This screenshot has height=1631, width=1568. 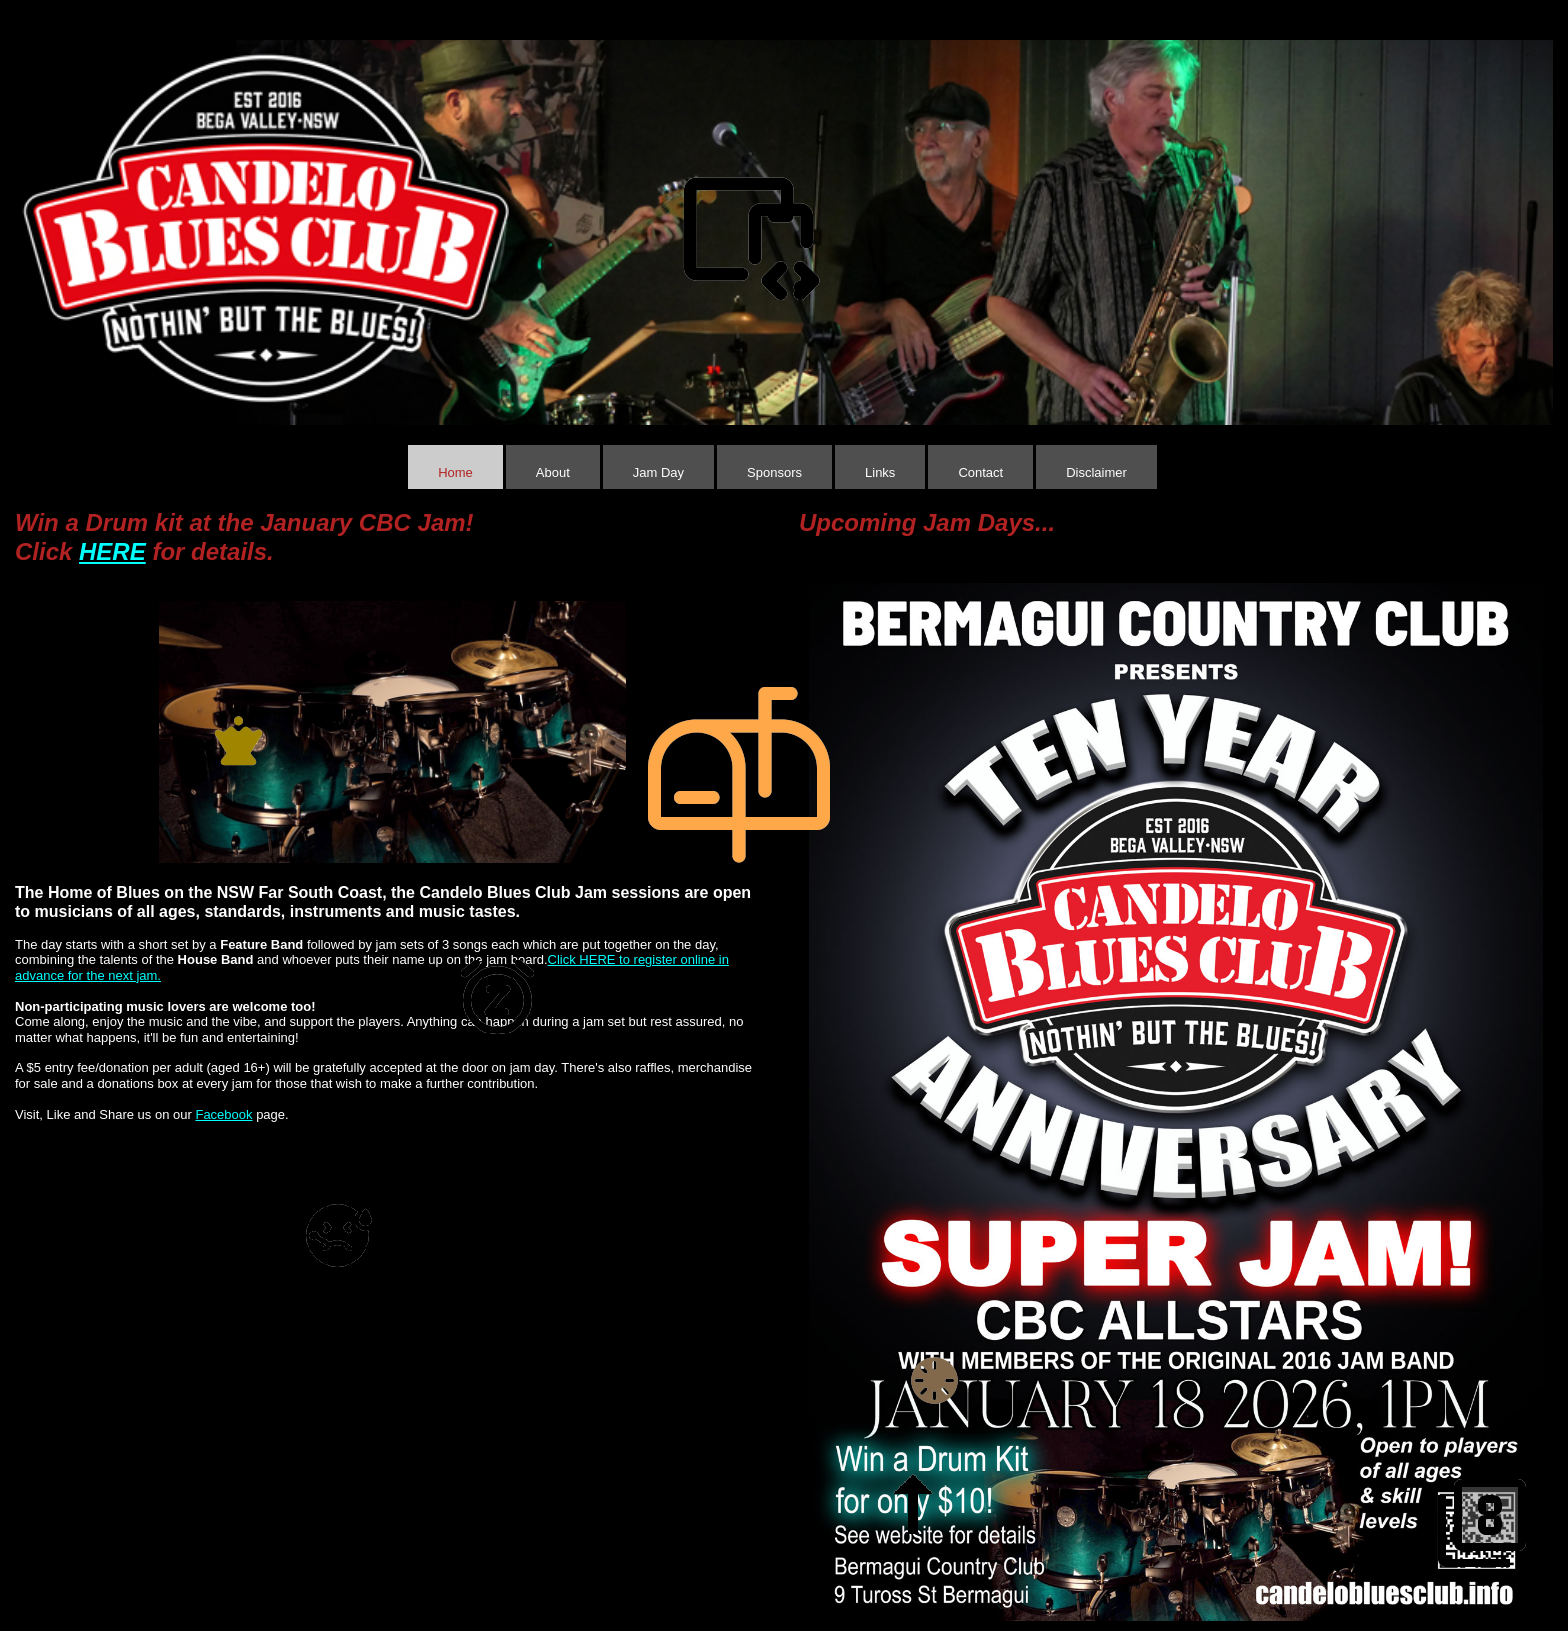 I want to click on upgrade to a newer version, so click(x=913, y=1514).